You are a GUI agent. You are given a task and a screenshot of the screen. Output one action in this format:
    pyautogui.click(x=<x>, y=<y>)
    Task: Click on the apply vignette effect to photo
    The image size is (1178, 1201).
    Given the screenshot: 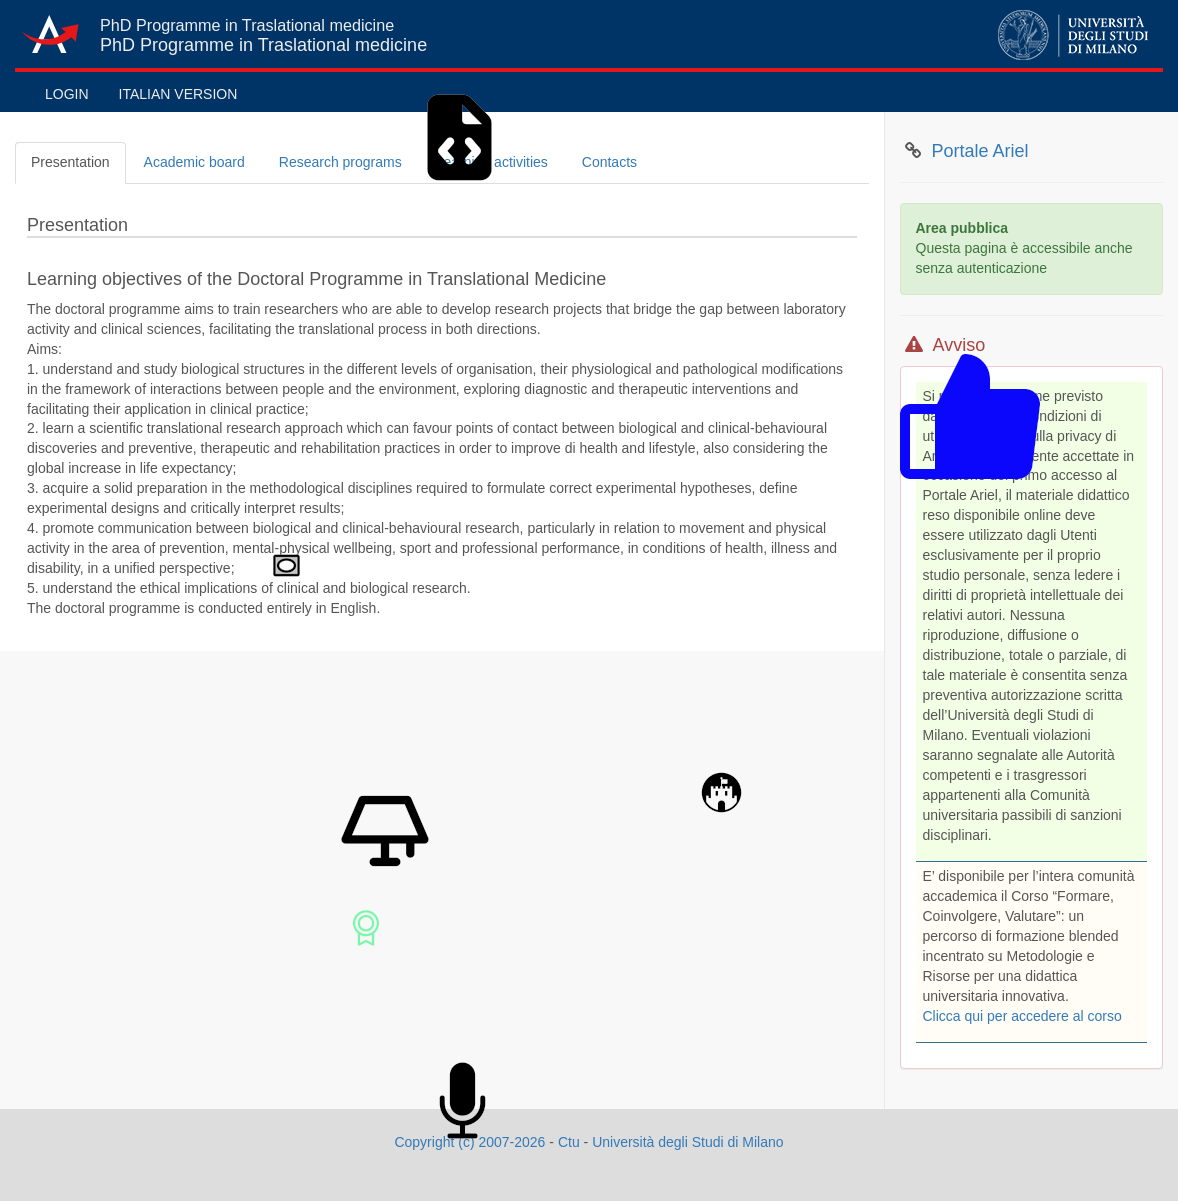 What is the action you would take?
    pyautogui.click(x=286, y=565)
    